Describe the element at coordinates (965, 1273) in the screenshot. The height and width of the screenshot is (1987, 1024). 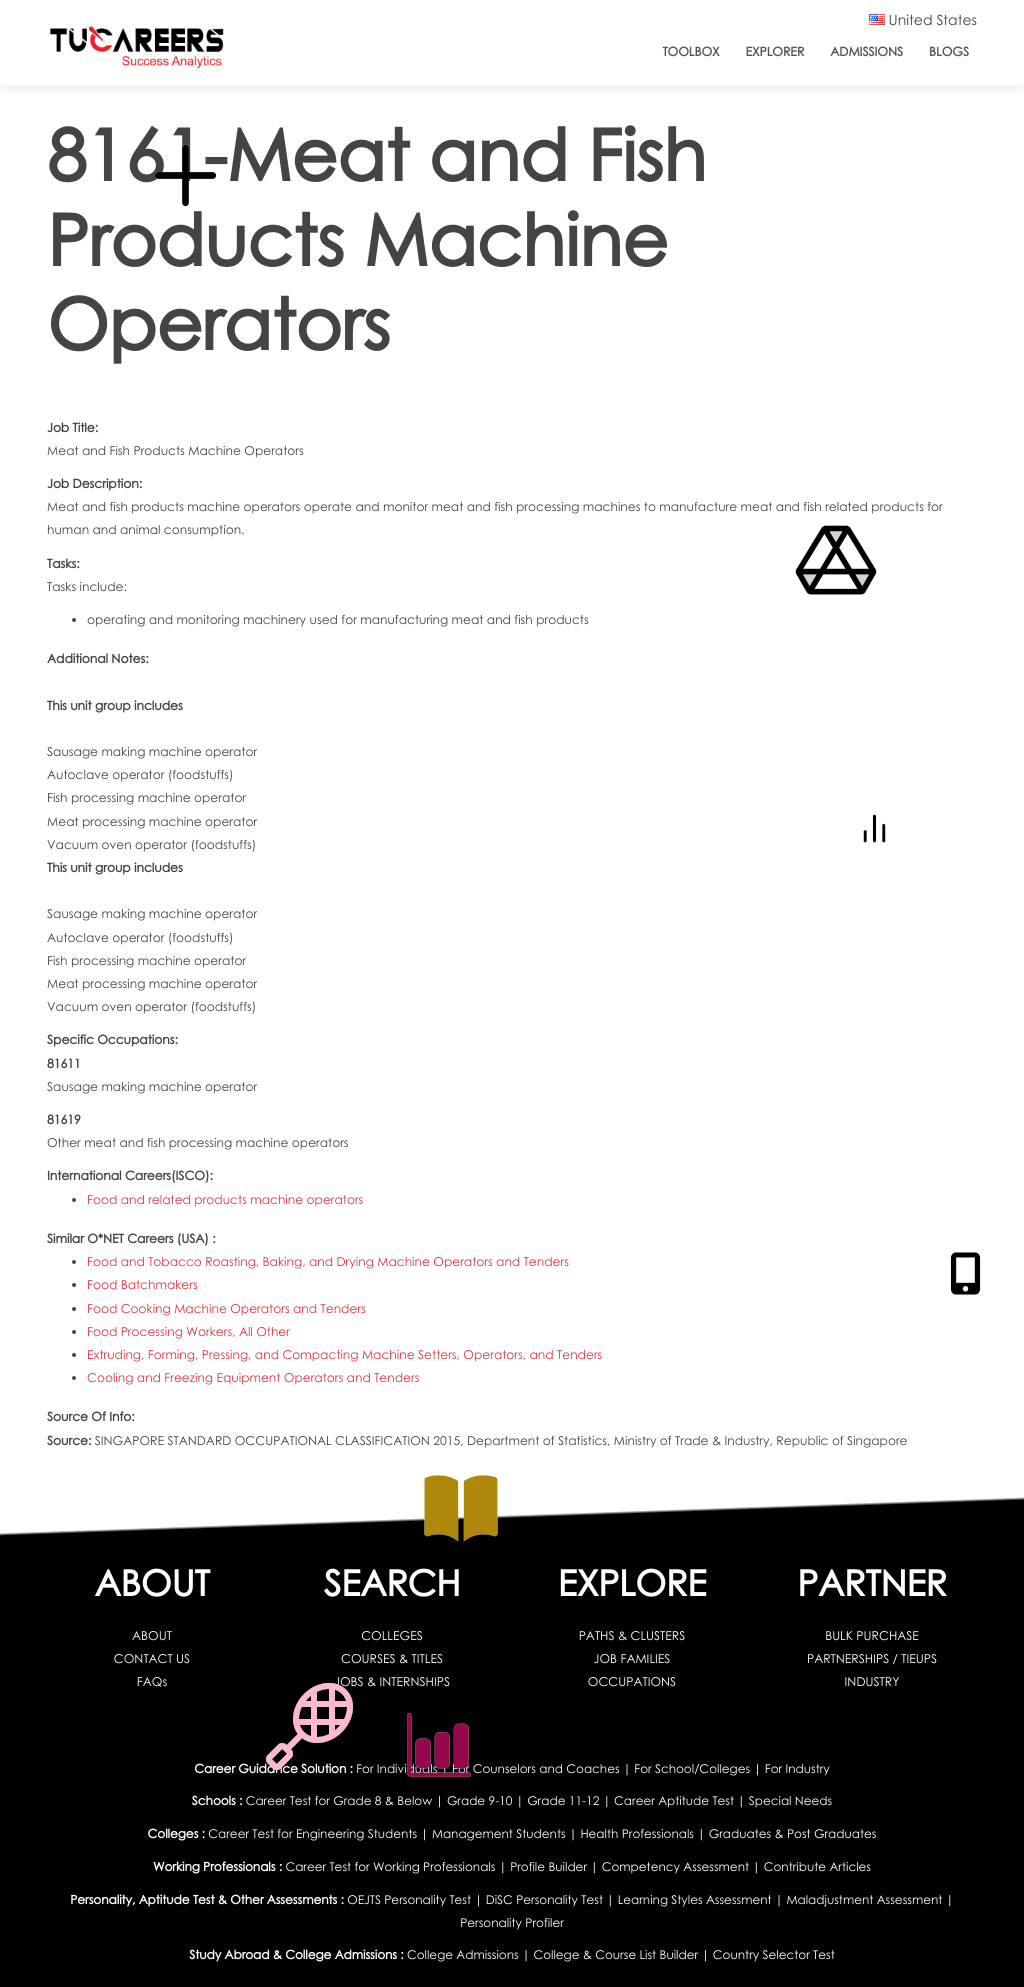
I see `call or text from mobile device` at that location.